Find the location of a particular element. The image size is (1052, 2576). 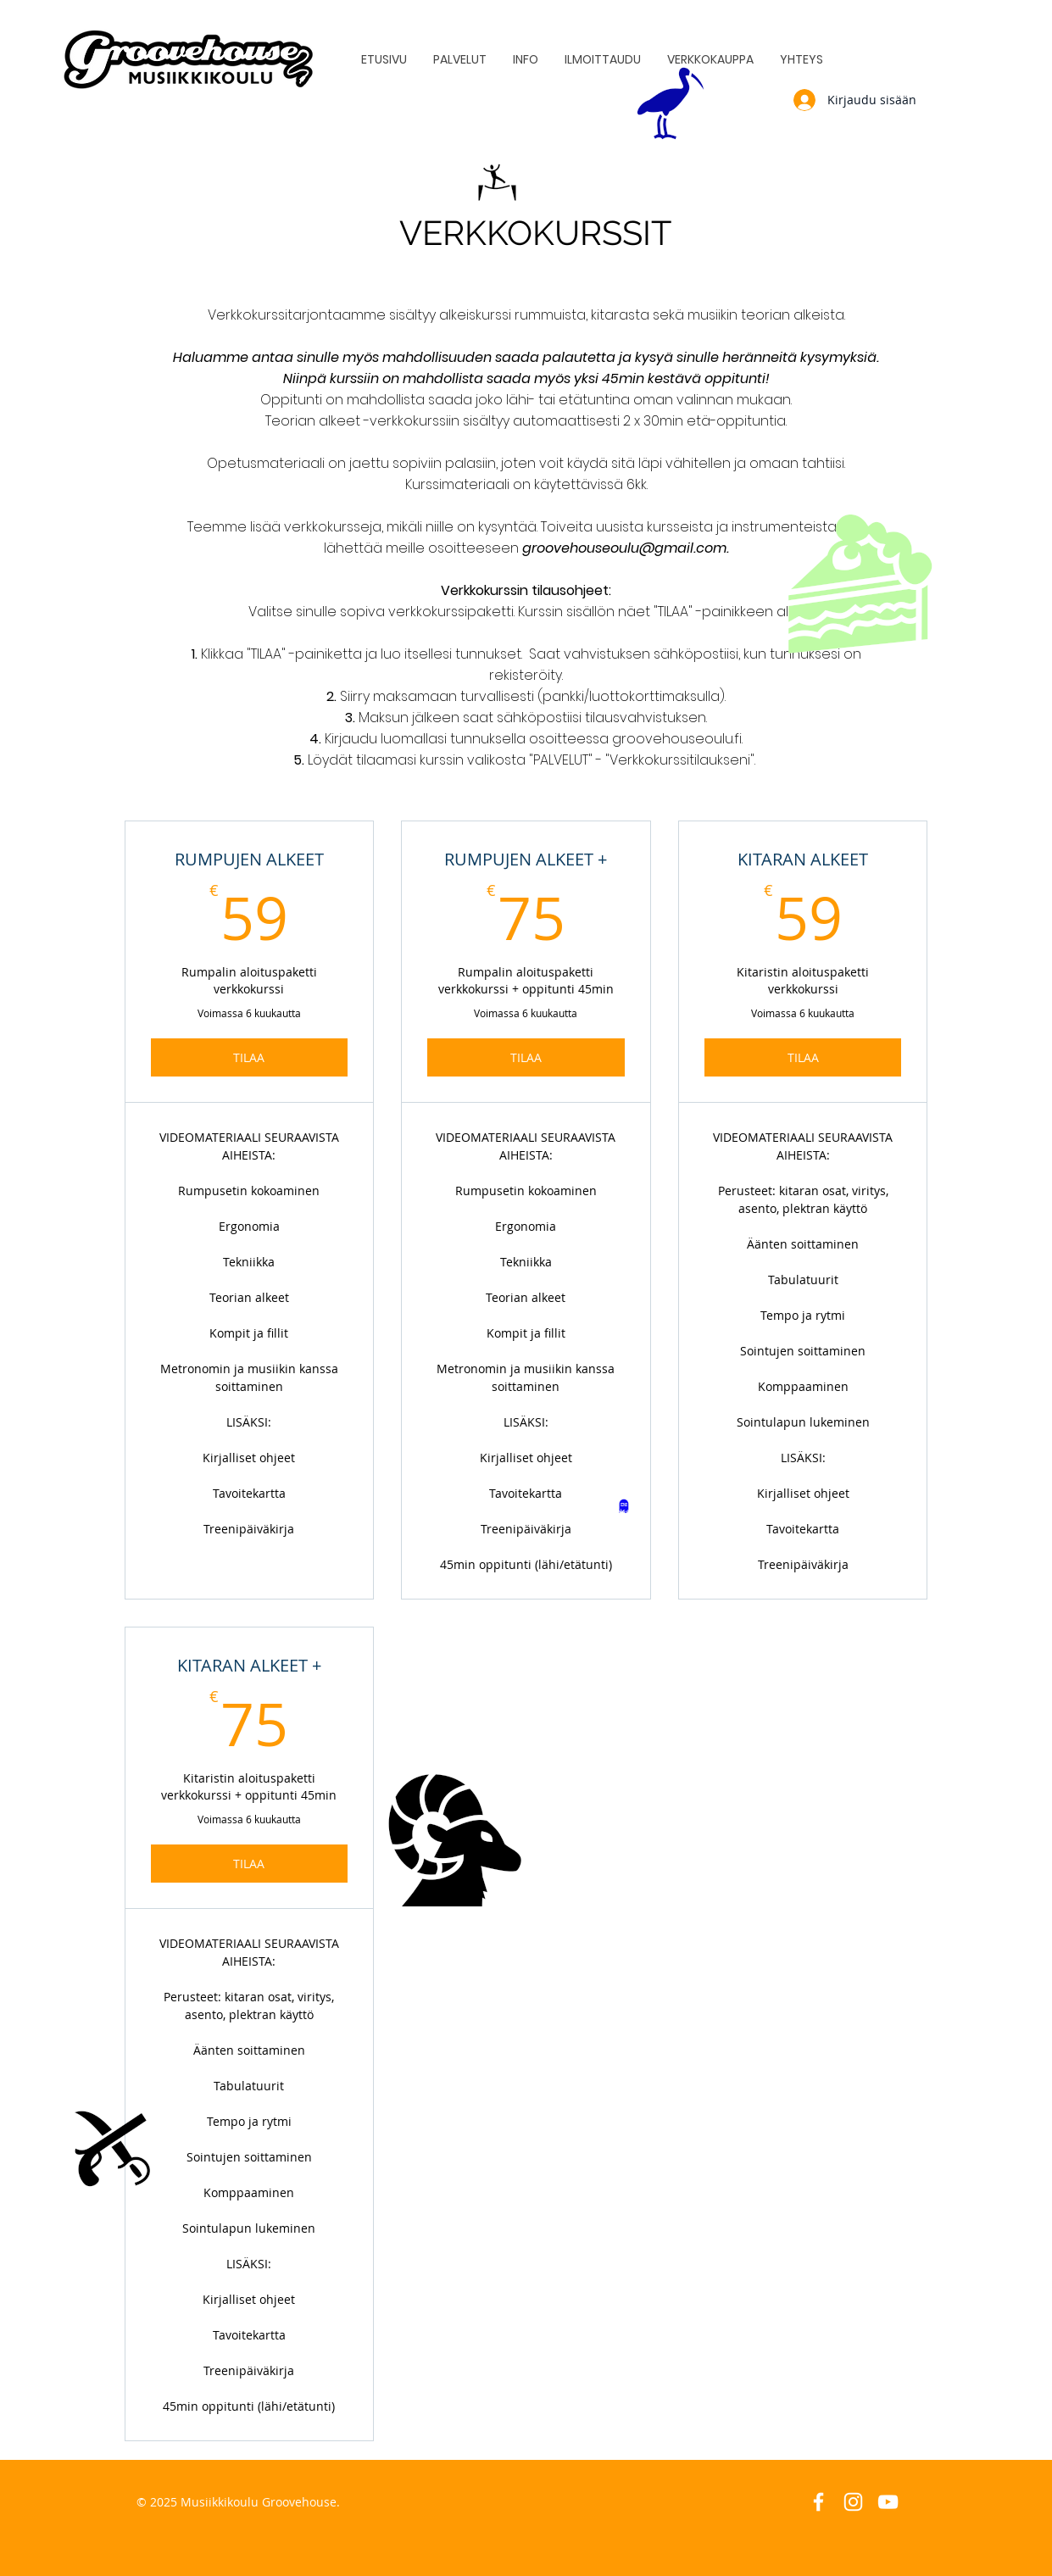

indicates a deceased character or game over state is located at coordinates (624, 1506).